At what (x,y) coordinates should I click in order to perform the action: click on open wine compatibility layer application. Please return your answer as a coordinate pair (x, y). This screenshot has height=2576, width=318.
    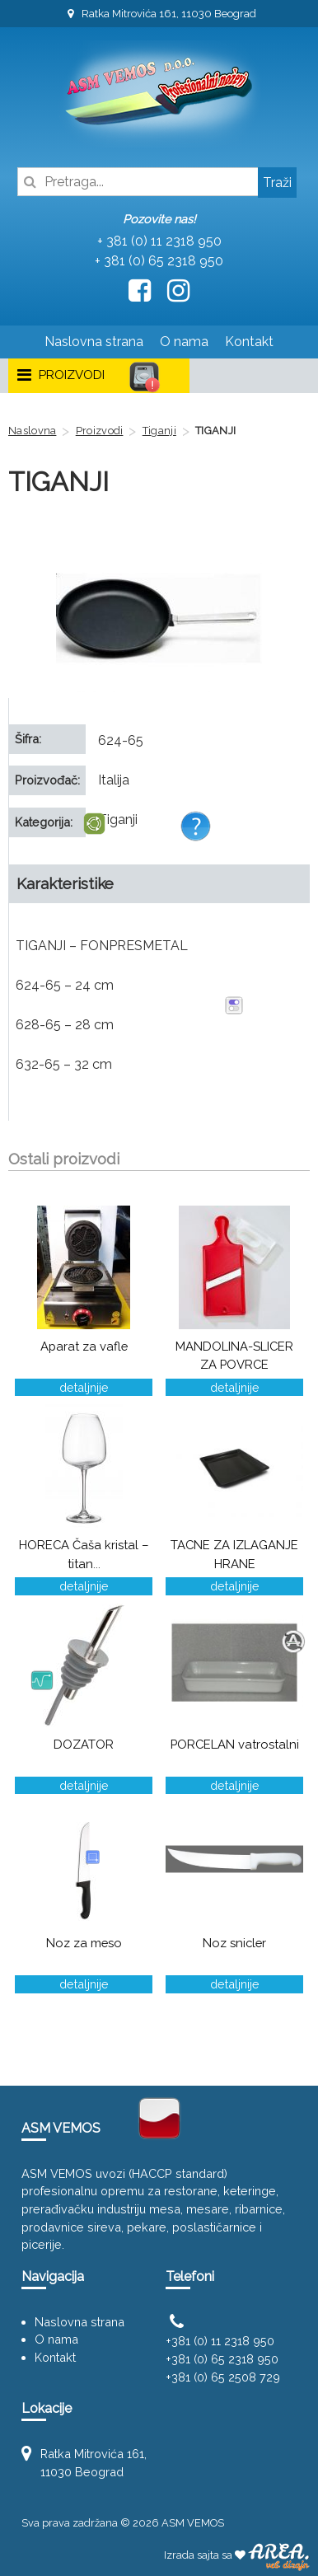
    Looking at the image, I should click on (159, 2118).